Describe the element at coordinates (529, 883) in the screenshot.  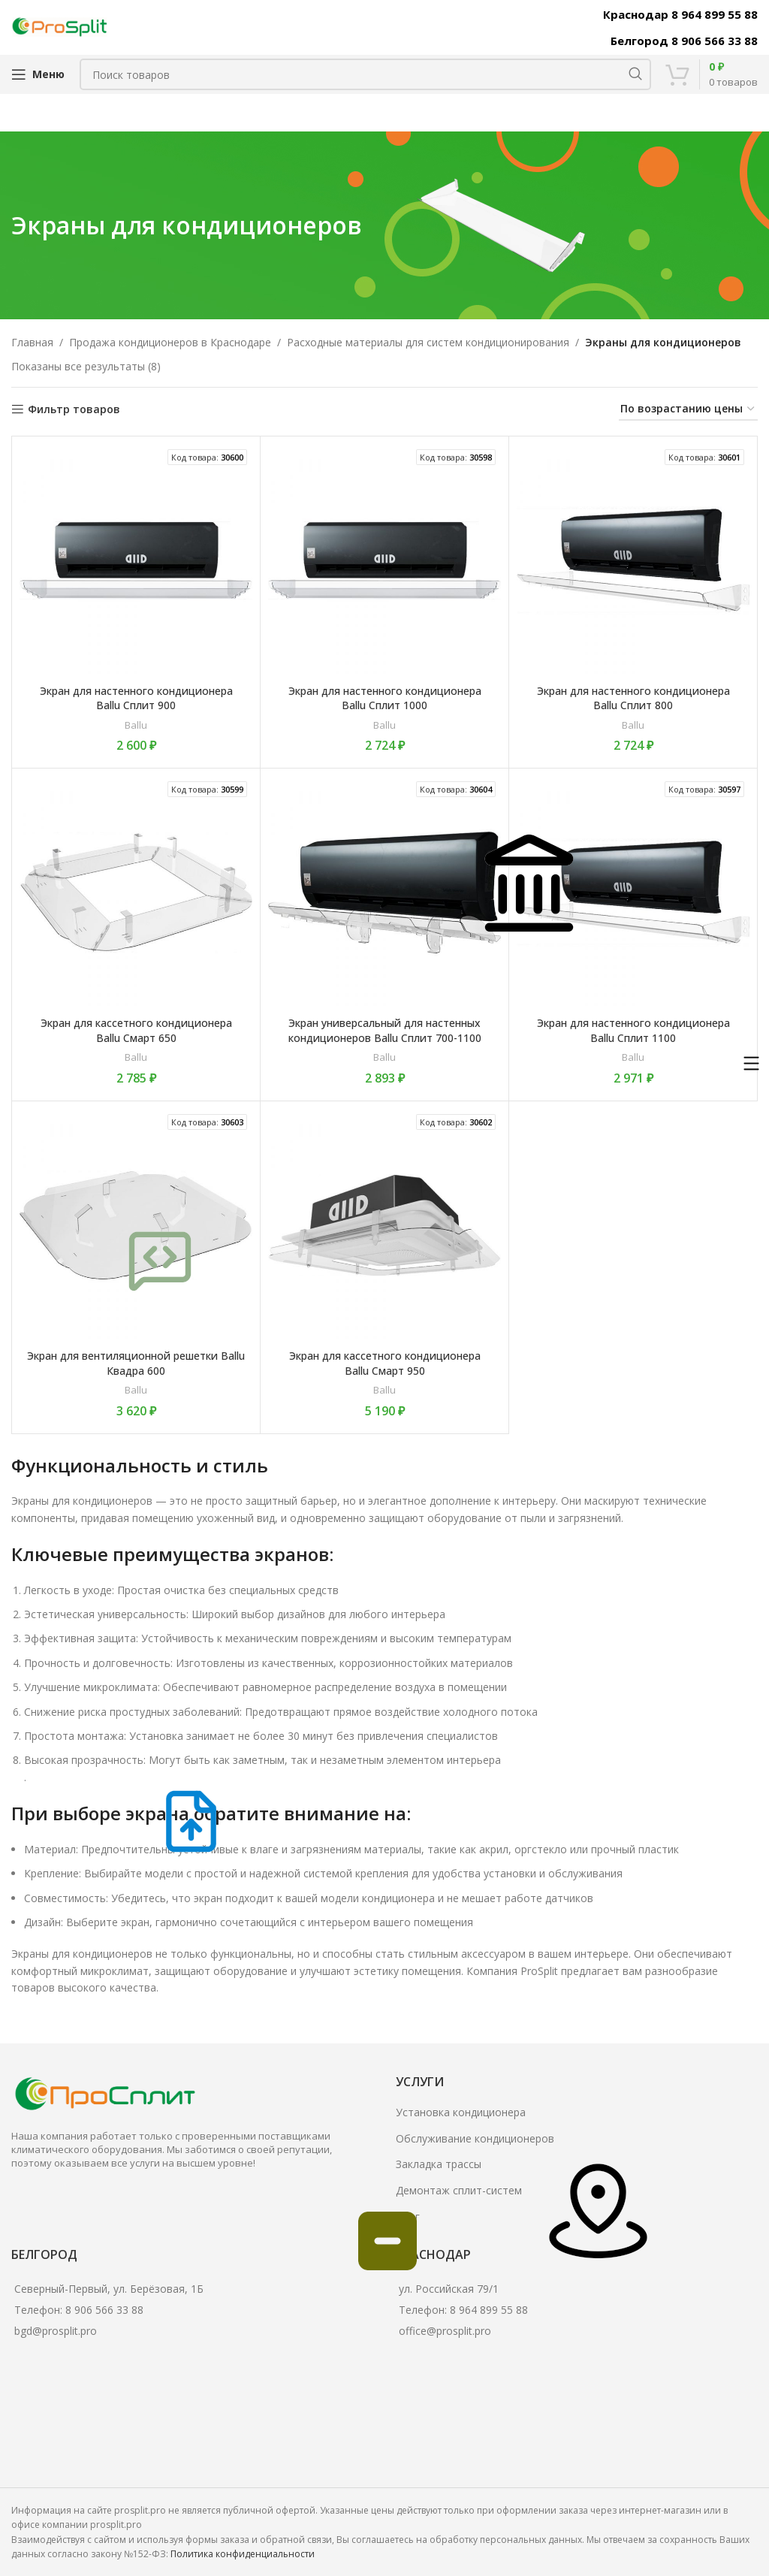
I see `view nearby landmarks or points of interest` at that location.